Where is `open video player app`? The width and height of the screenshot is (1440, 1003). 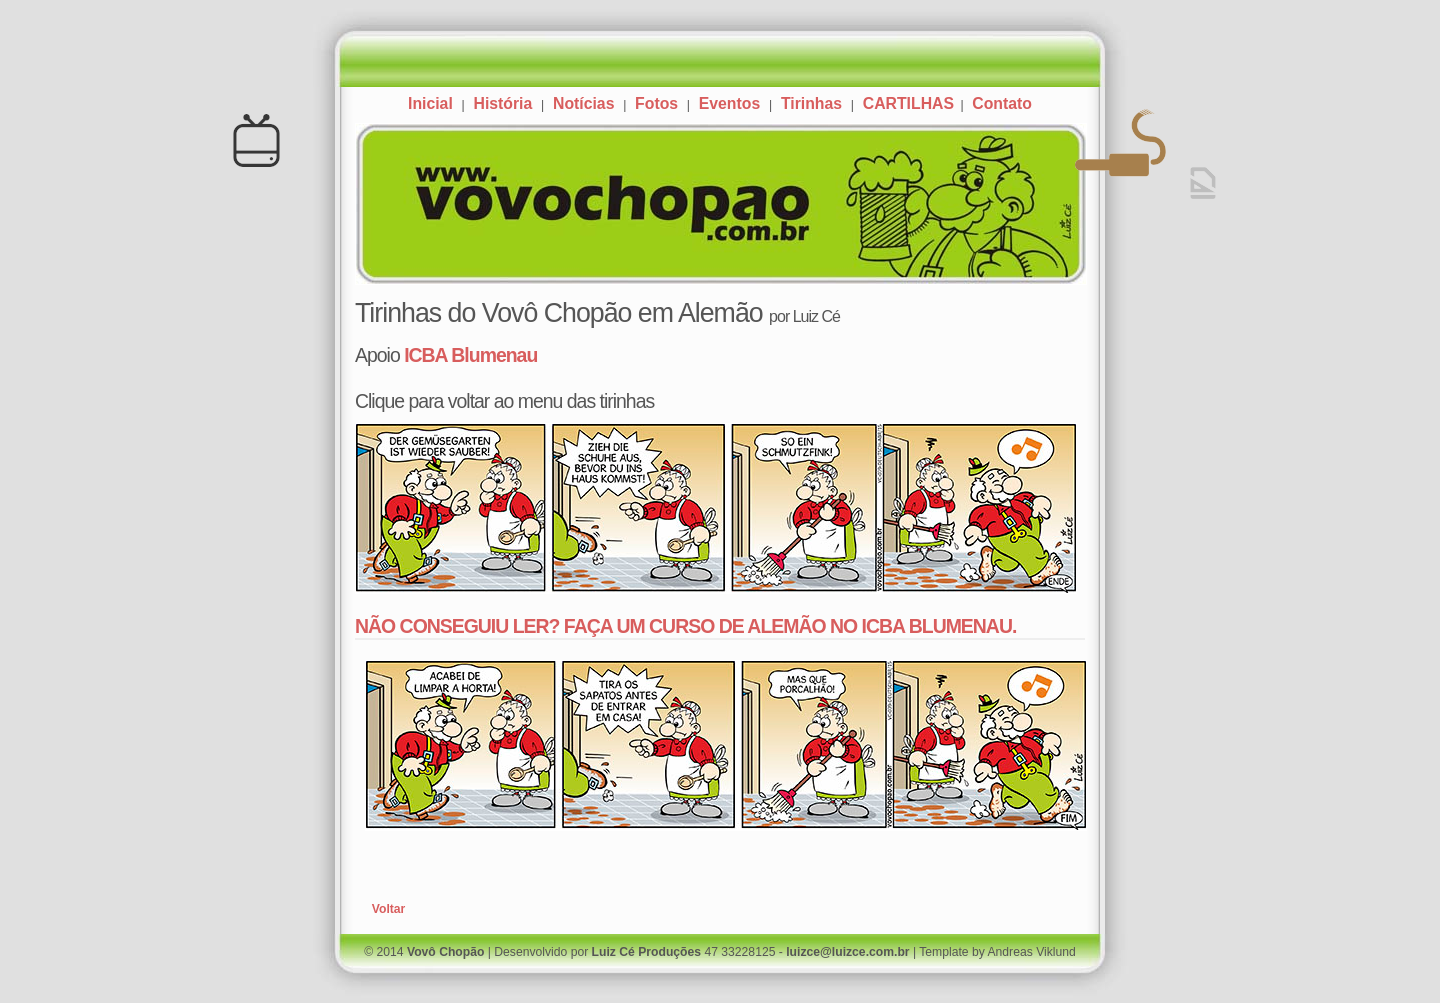
open video player app is located at coordinates (256, 140).